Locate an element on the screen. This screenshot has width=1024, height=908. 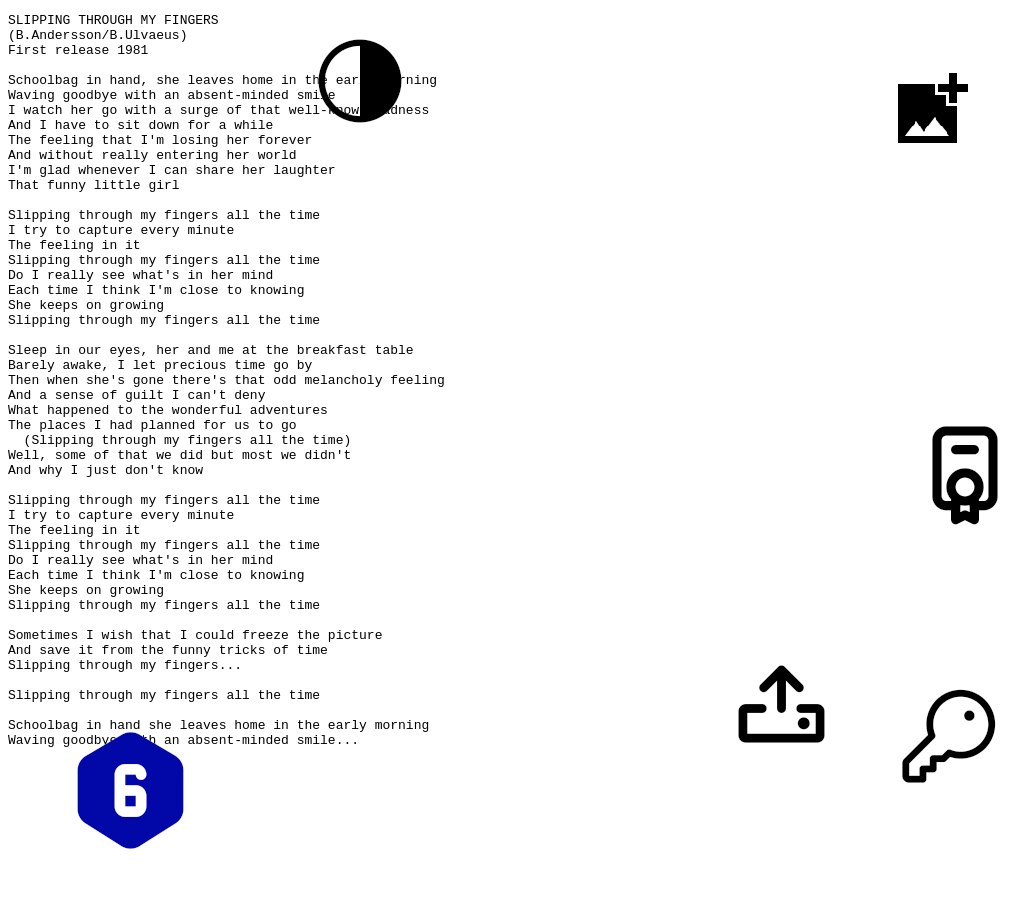
add a new photo to your gallery is located at coordinates (931, 110).